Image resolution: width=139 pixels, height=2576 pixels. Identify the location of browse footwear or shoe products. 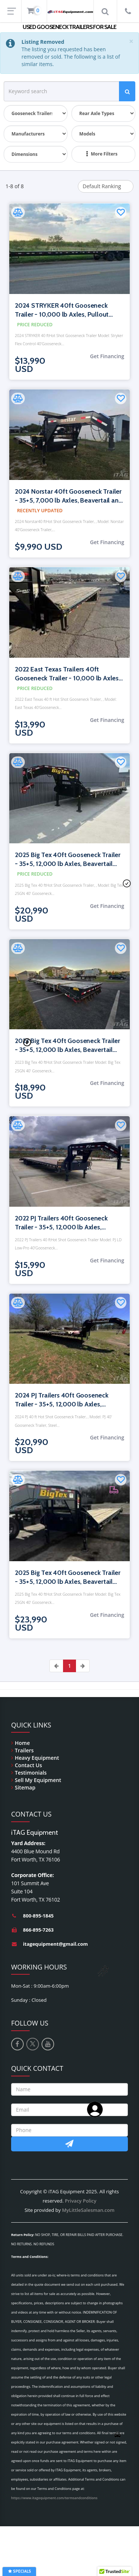
(113, 1490).